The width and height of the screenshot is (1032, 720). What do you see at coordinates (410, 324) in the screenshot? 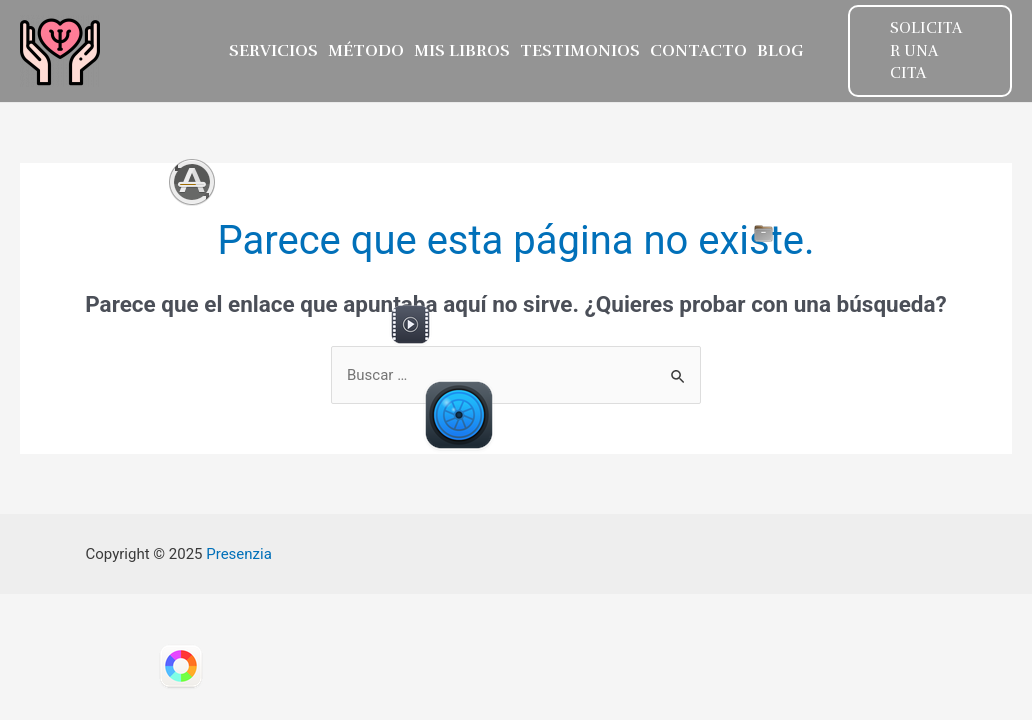
I see `open kdenlive video editor` at bounding box center [410, 324].